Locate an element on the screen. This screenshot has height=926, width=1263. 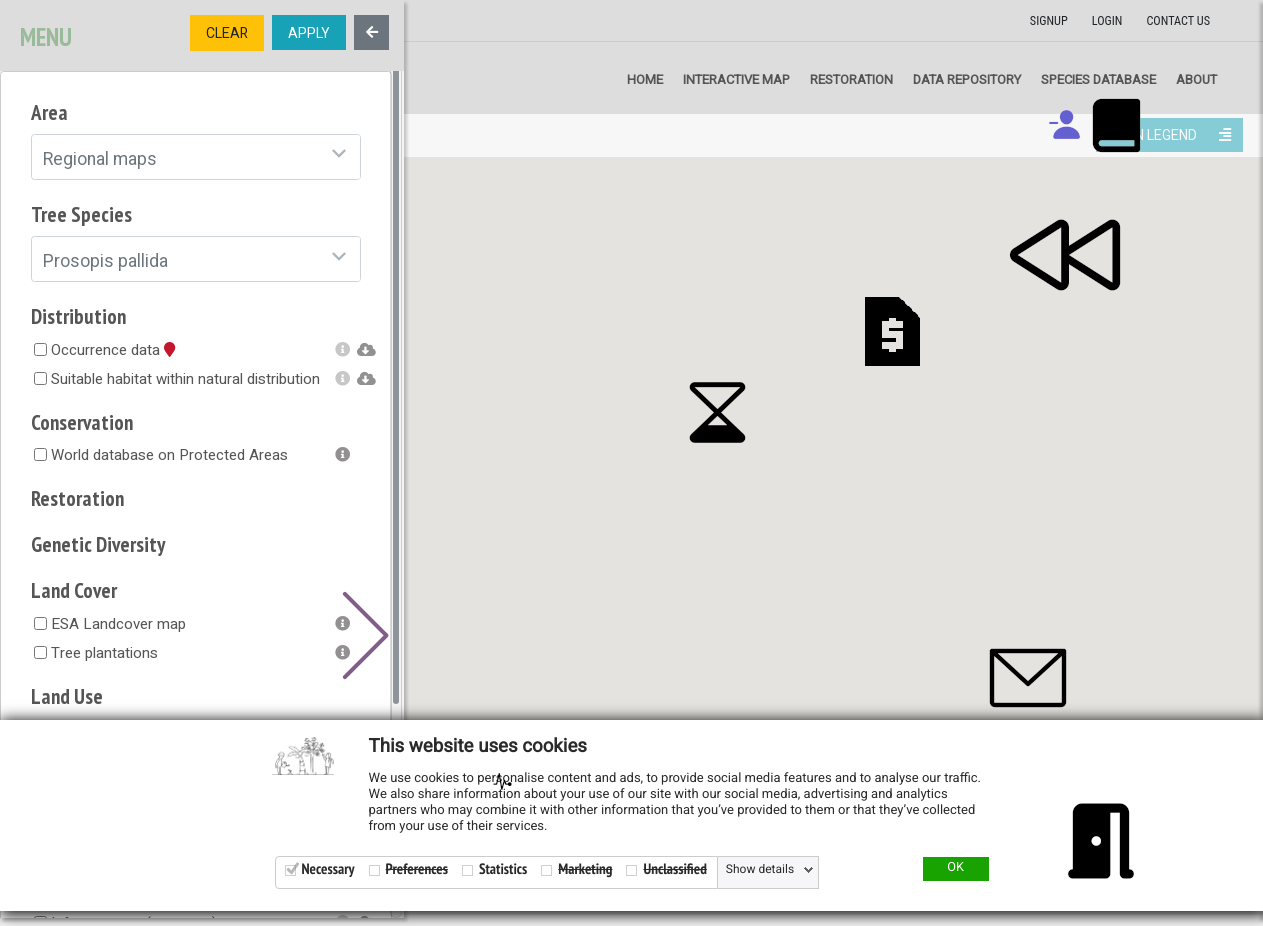
rewind media or skip backward is located at coordinates (1069, 255).